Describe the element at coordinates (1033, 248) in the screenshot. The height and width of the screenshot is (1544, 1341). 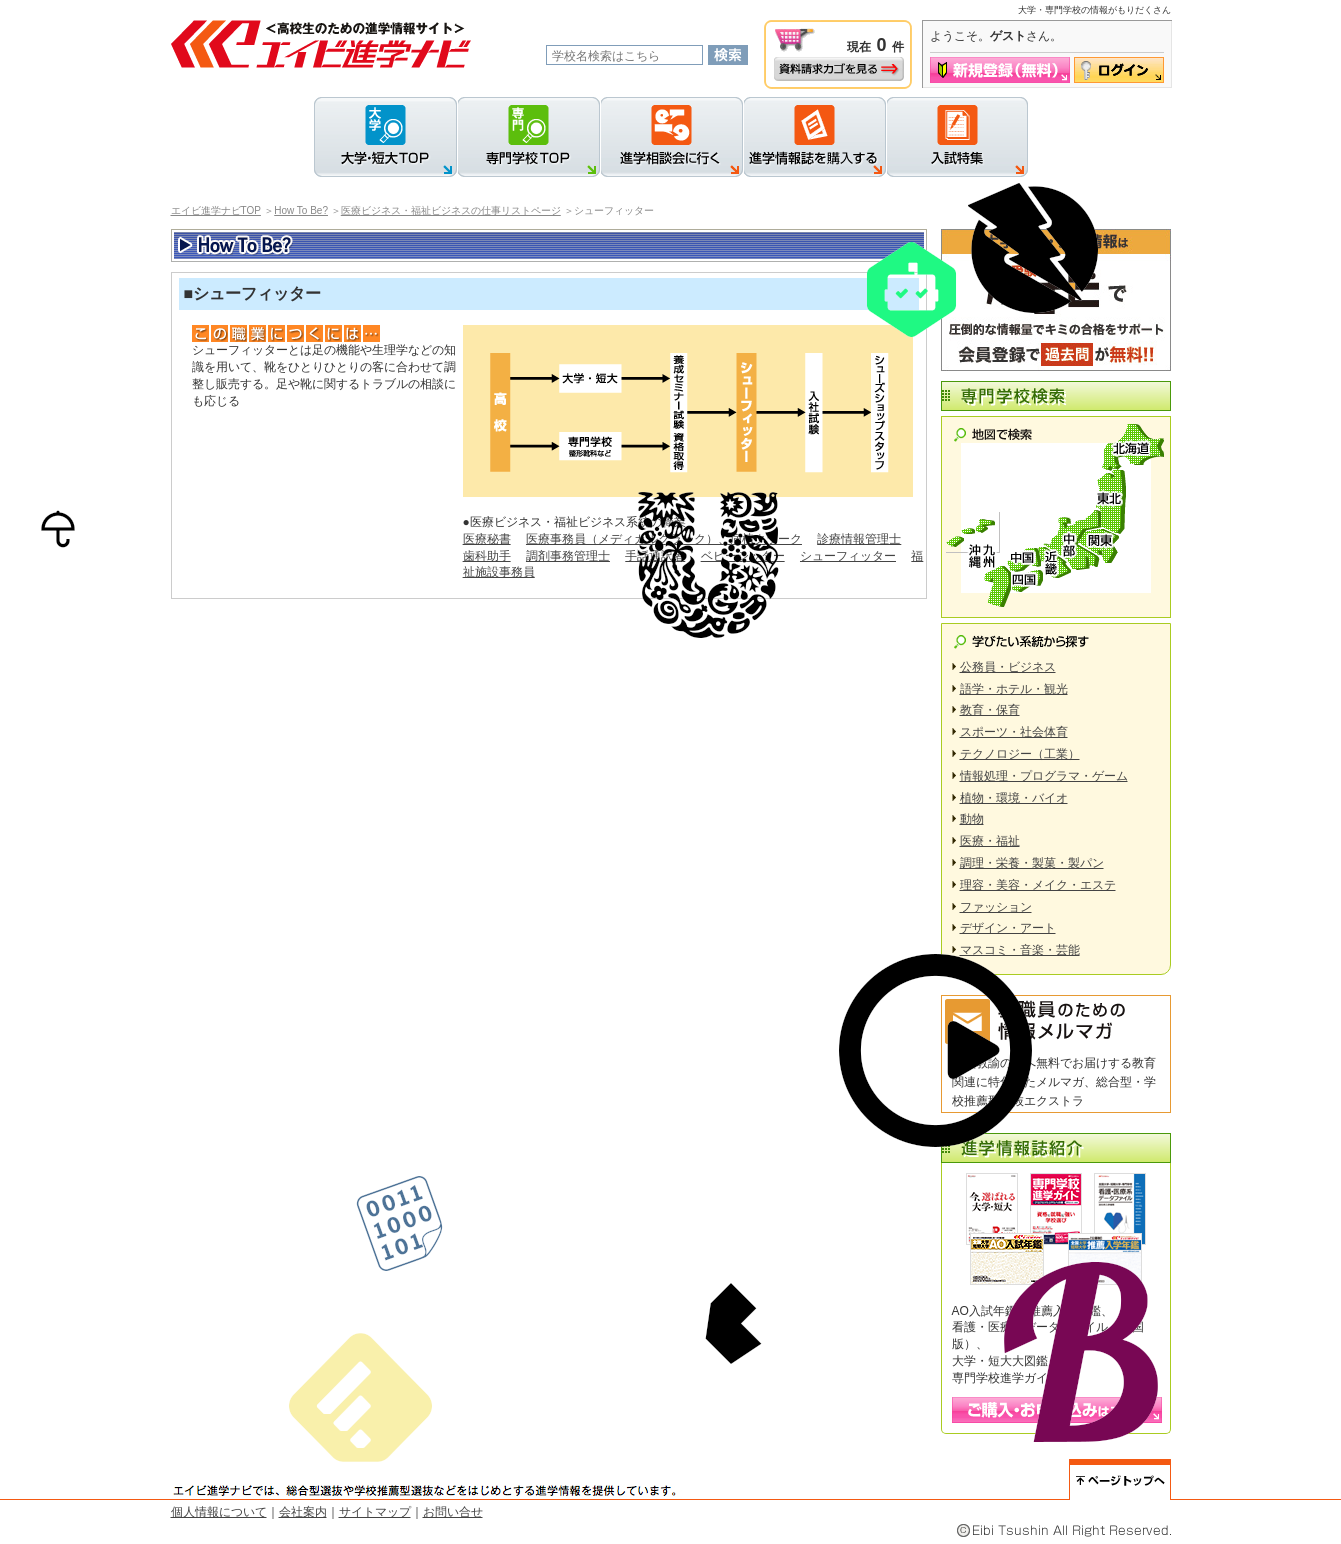
I see `Zap app logo` at that location.